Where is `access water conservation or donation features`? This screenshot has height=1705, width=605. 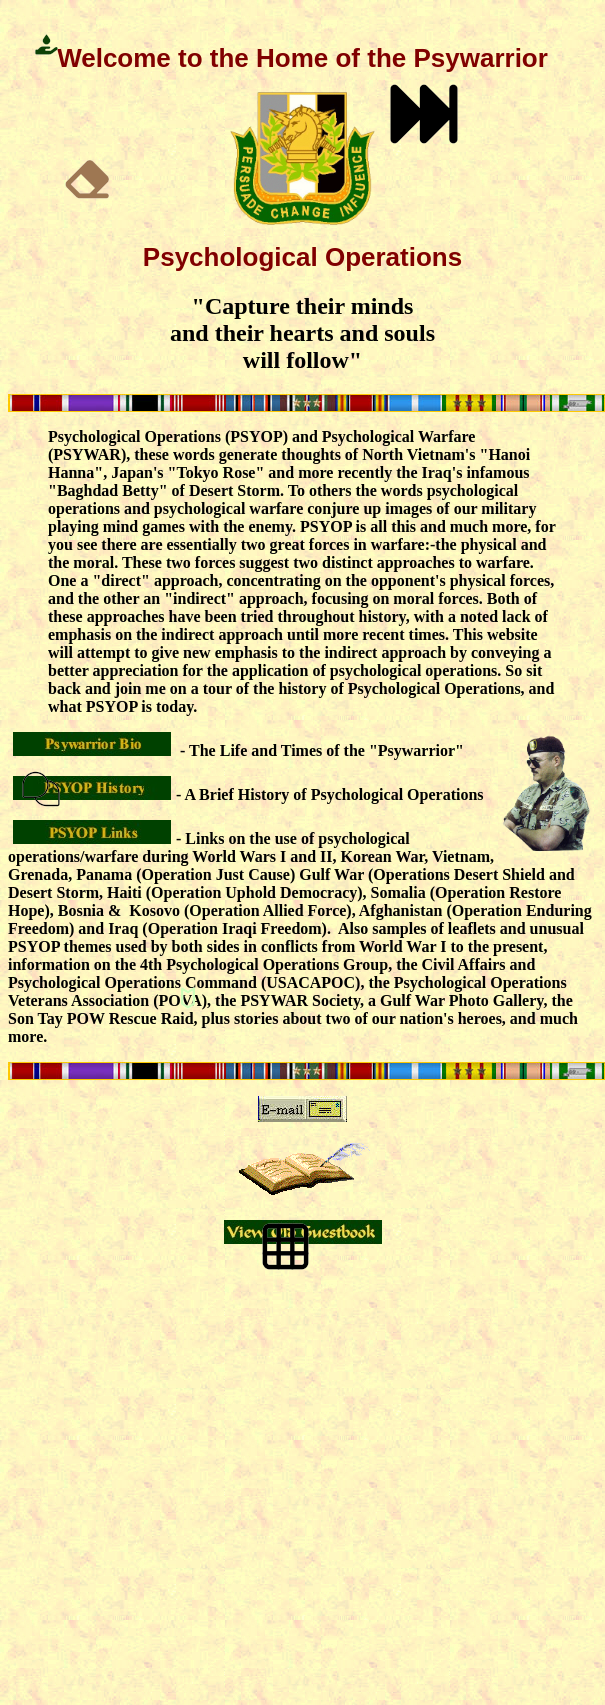 access water conservation or donation features is located at coordinates (46, 44).